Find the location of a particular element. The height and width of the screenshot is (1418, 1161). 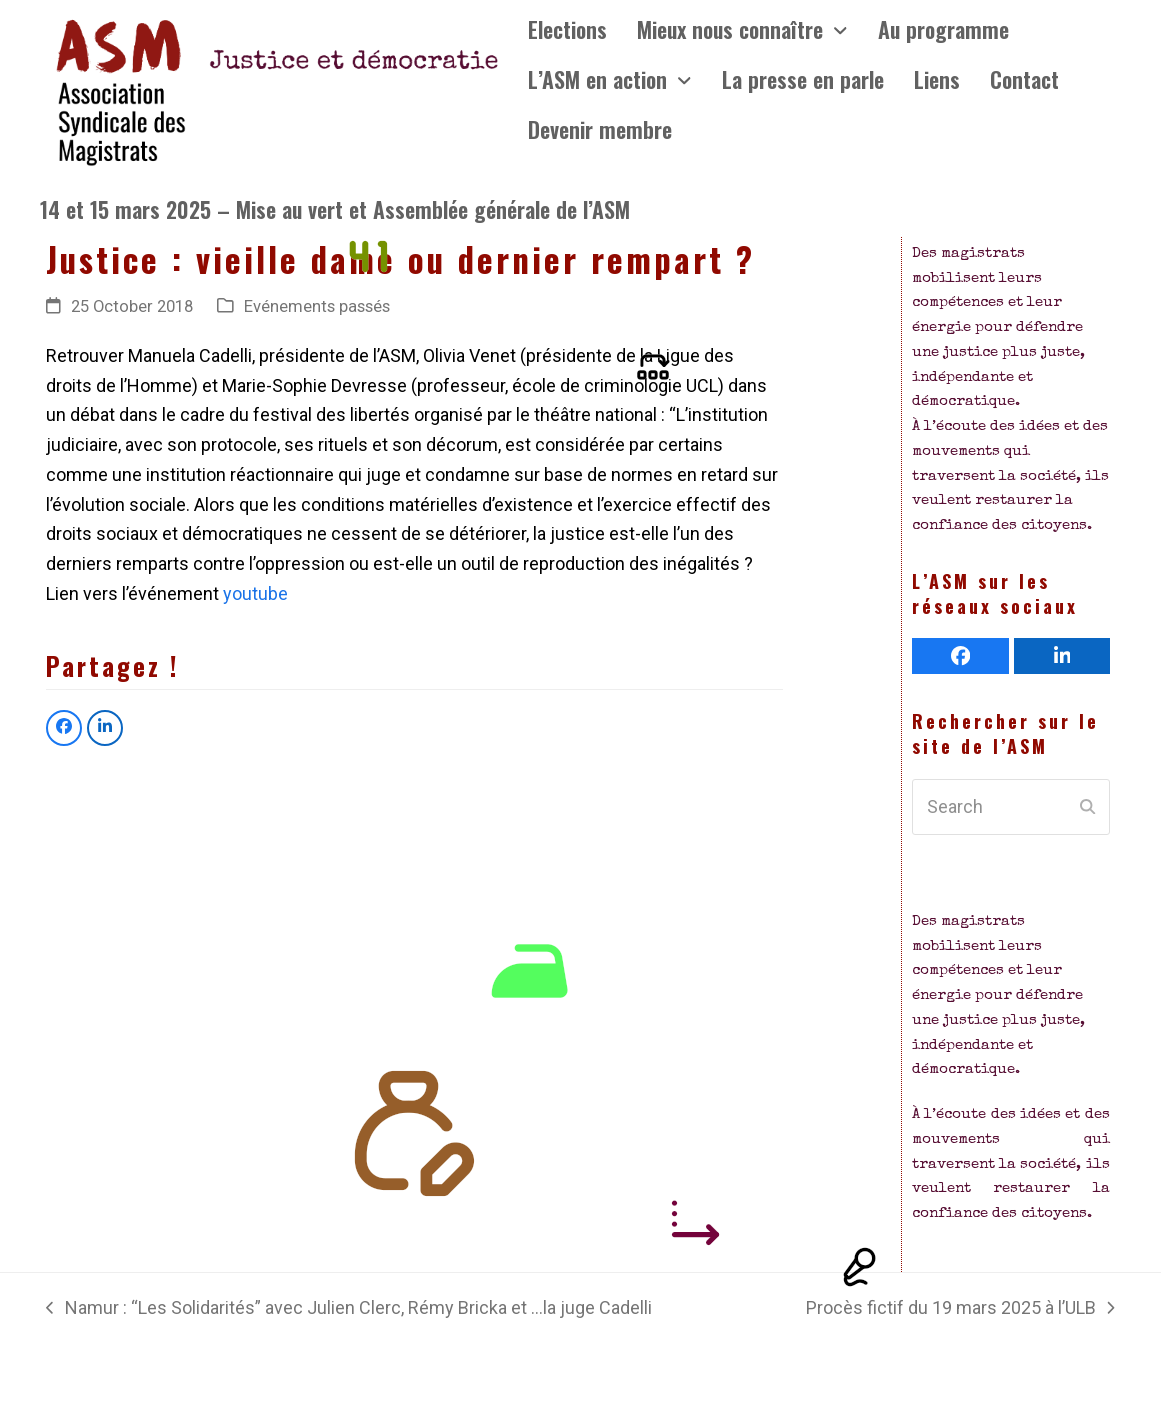

access voice recording or microphone input is located at coordinates (858, 1267).